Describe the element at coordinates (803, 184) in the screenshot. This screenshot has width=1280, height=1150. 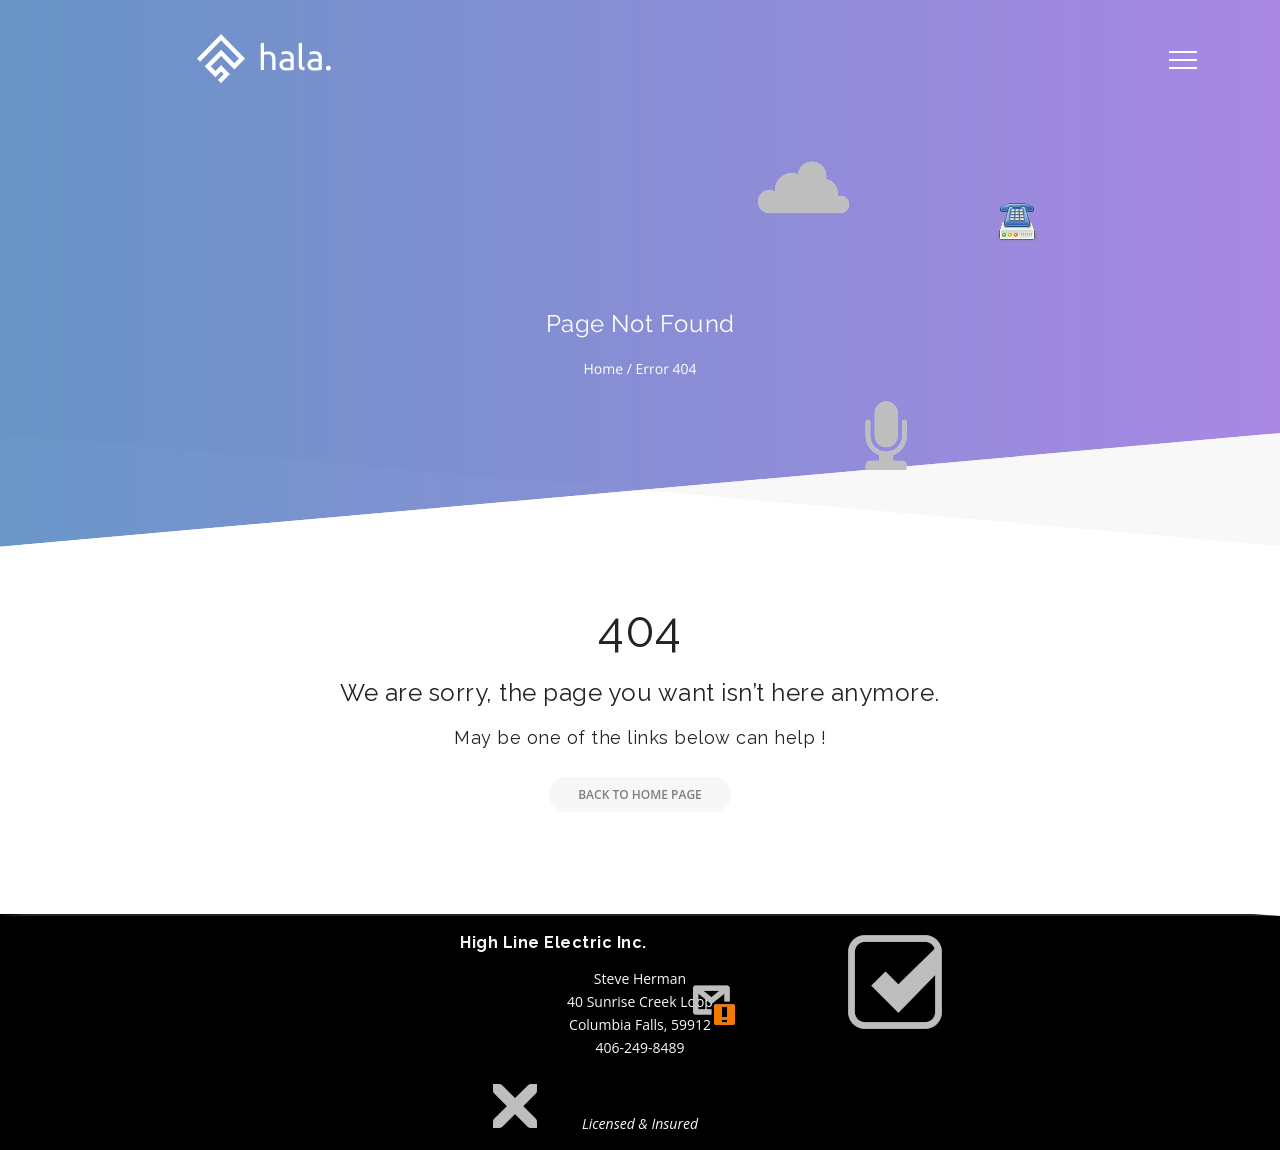
I see `indicates overcast or cloudy weather conditions` at that location.